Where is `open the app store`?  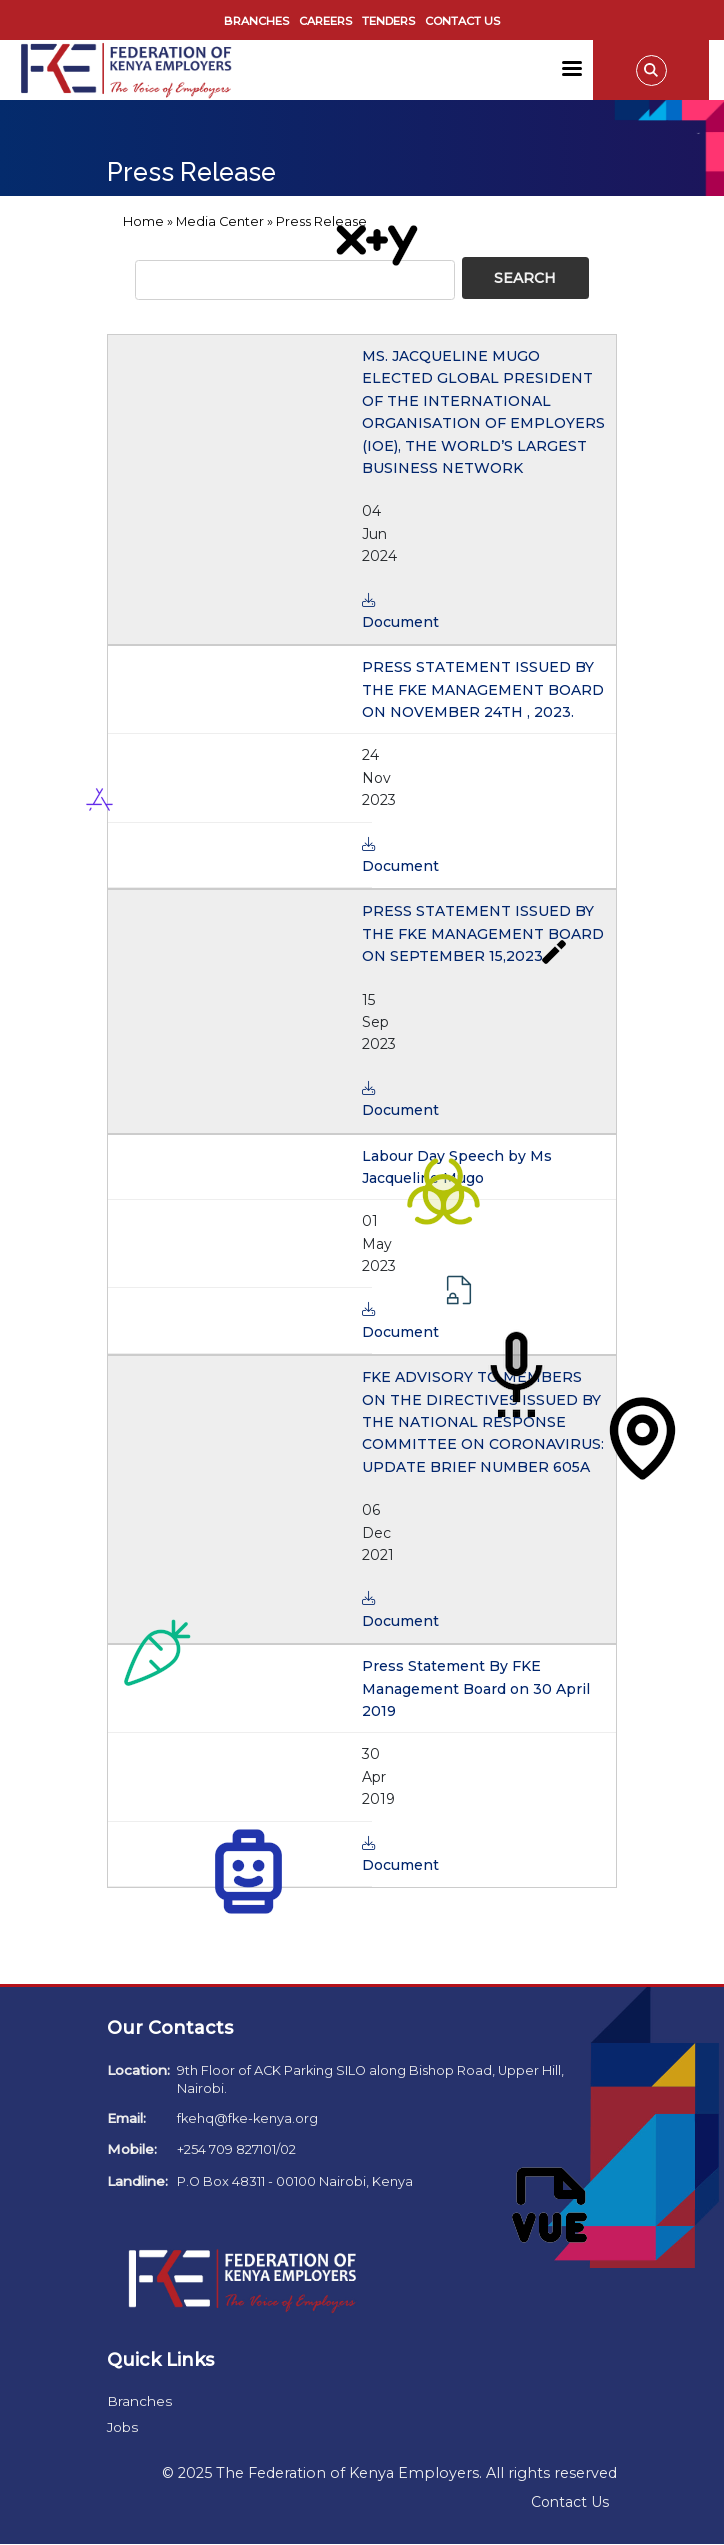 open the app store is located at coordinates (99, 800).